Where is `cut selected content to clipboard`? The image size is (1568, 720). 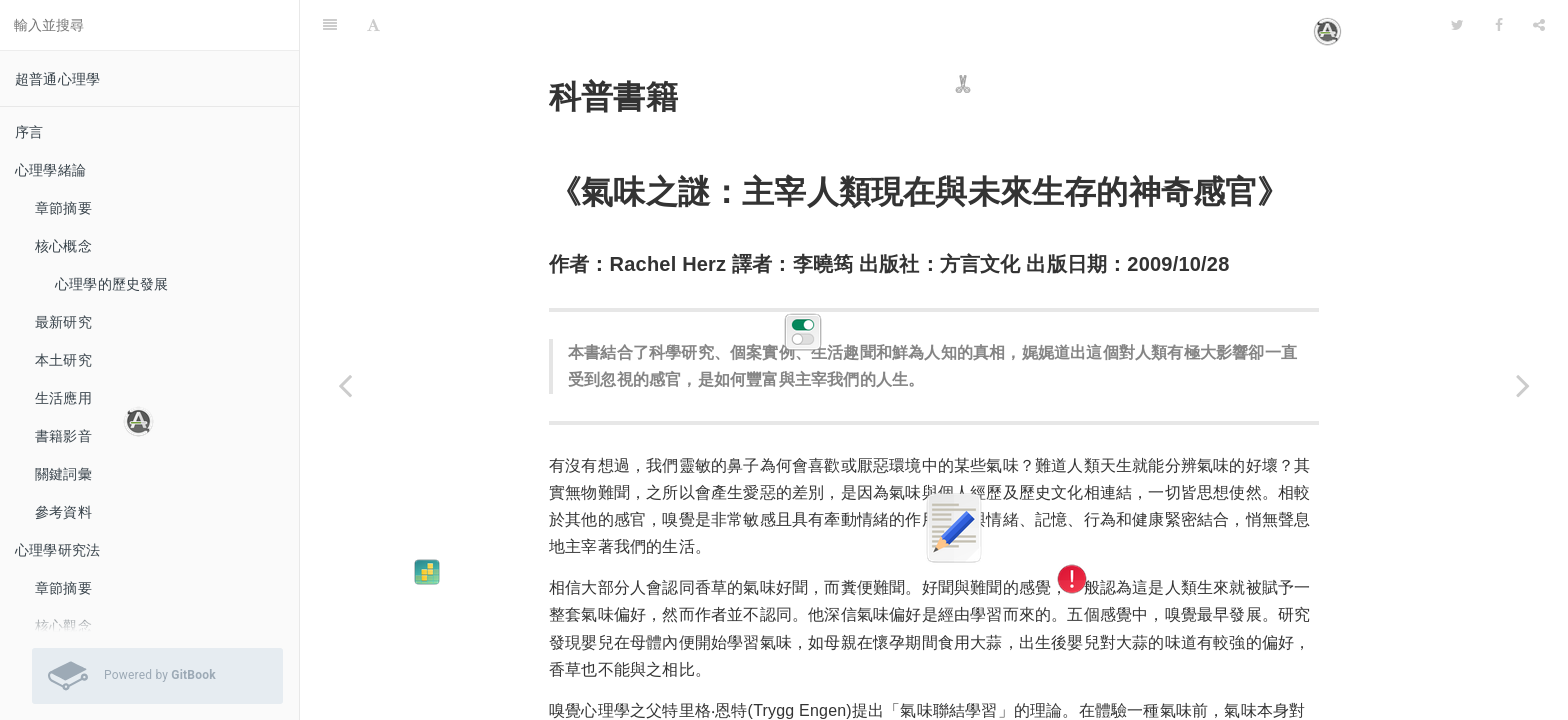
cut selected content to clipboard is located at coordinates (963, 84).